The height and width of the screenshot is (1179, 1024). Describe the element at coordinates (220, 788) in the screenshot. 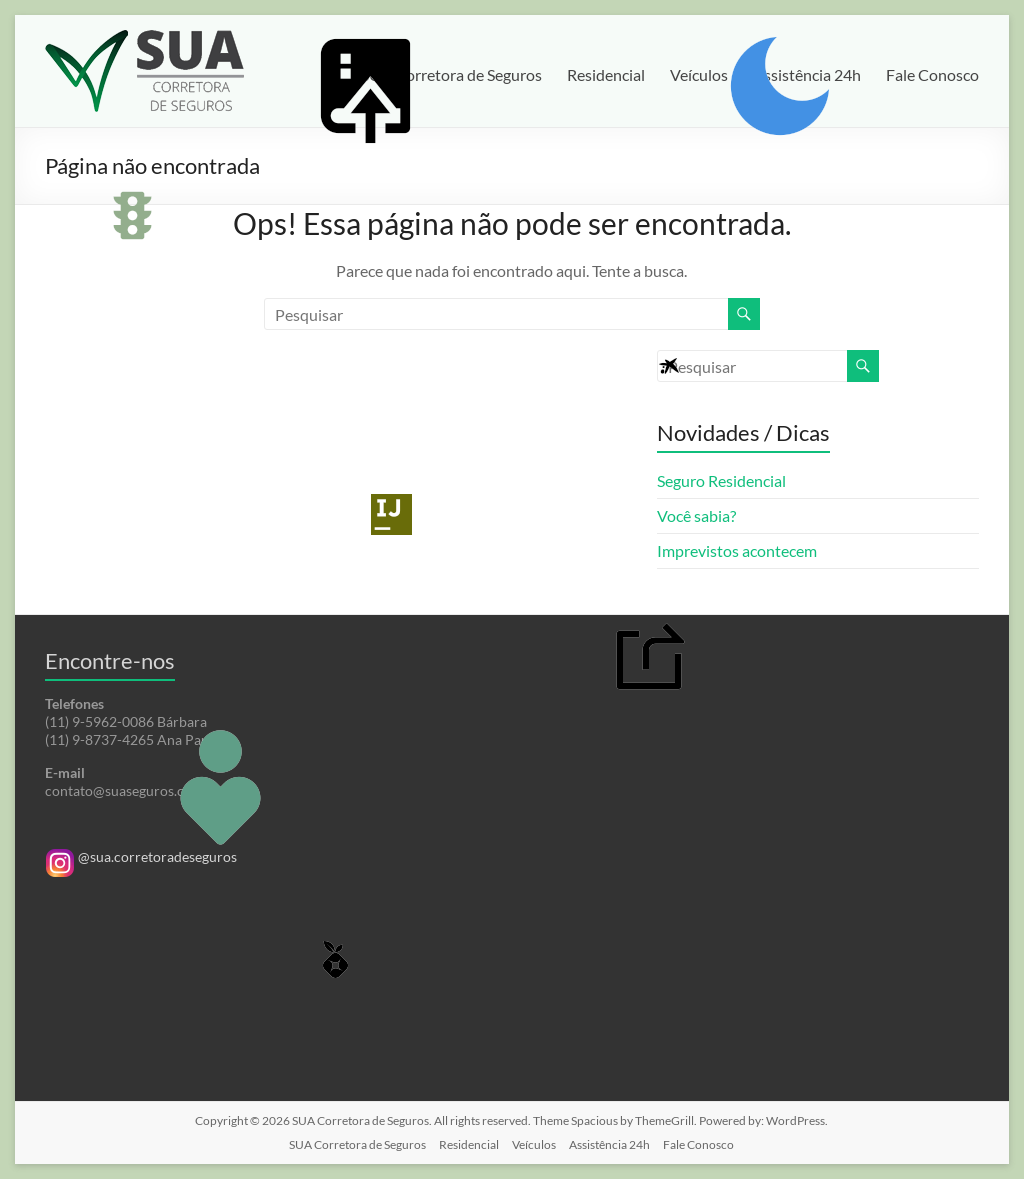

I see `empathize with or show compassion for a user` at that location.